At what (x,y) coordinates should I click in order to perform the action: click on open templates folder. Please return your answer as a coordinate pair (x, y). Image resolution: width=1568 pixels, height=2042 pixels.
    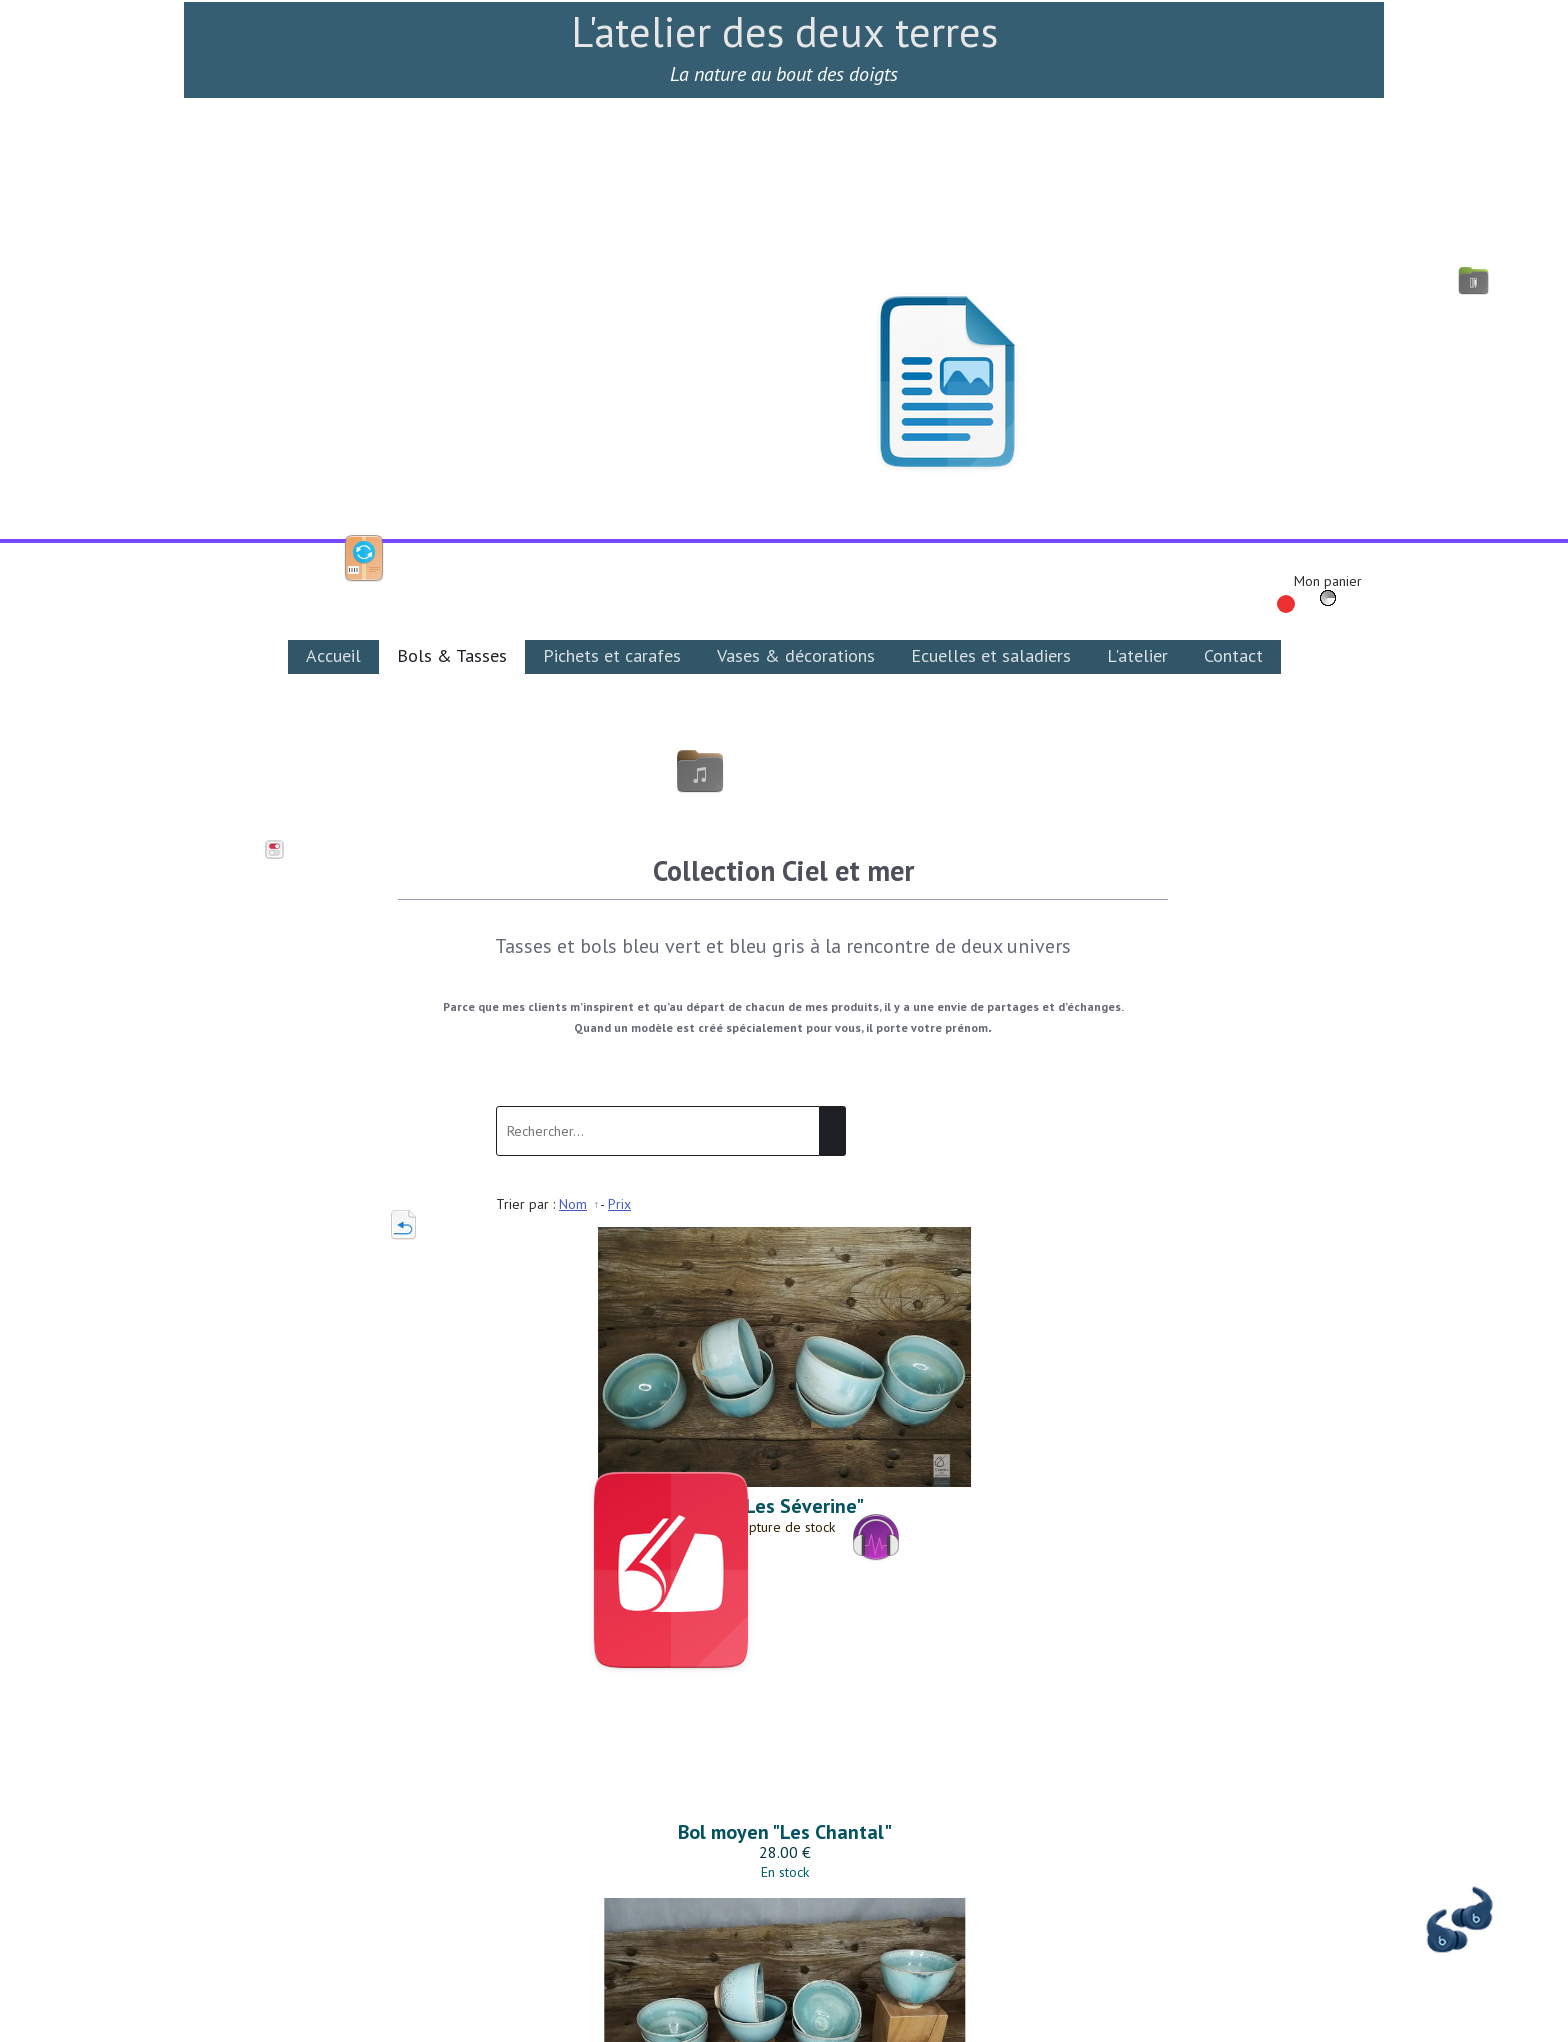
    Looking at the image, I should click on (1473, 280).